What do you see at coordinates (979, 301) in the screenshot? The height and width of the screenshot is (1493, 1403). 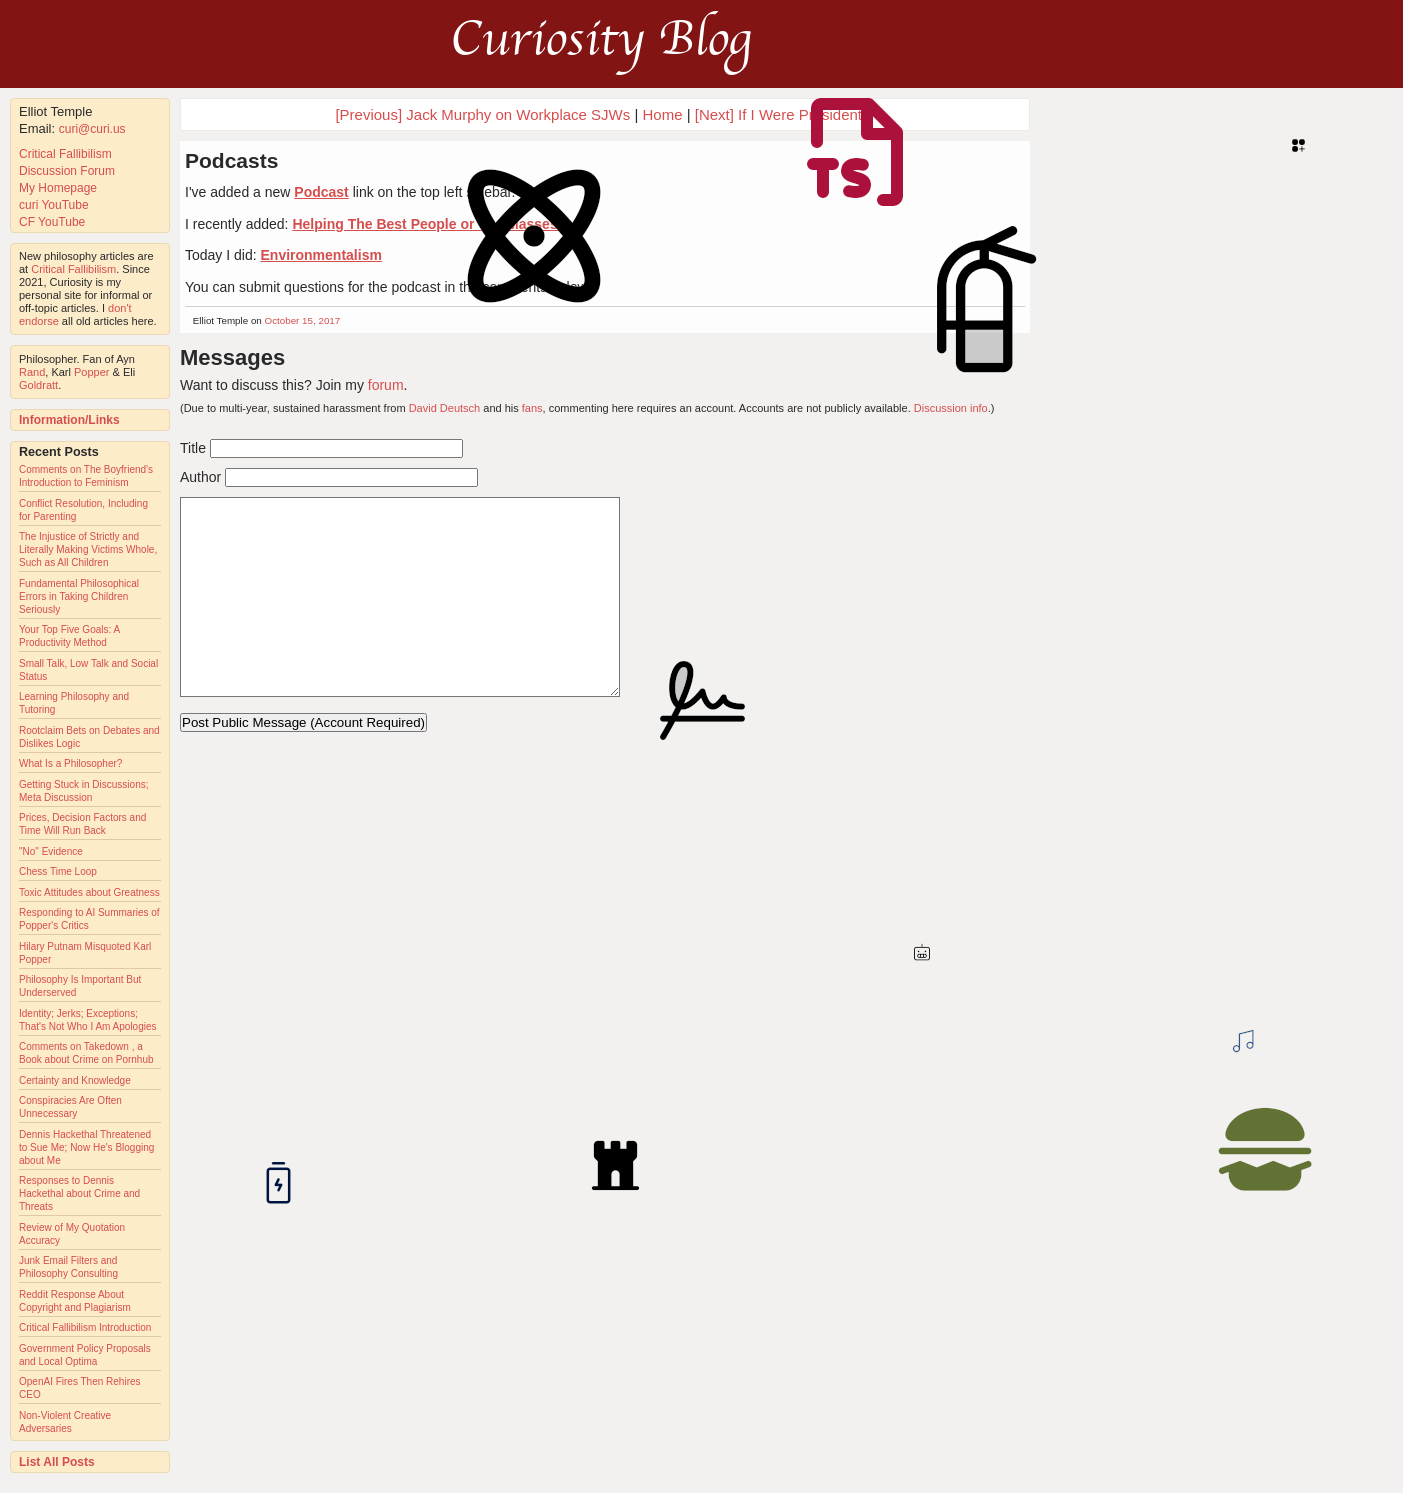 I see `access fire safety information` at bounding box center [979, 301].